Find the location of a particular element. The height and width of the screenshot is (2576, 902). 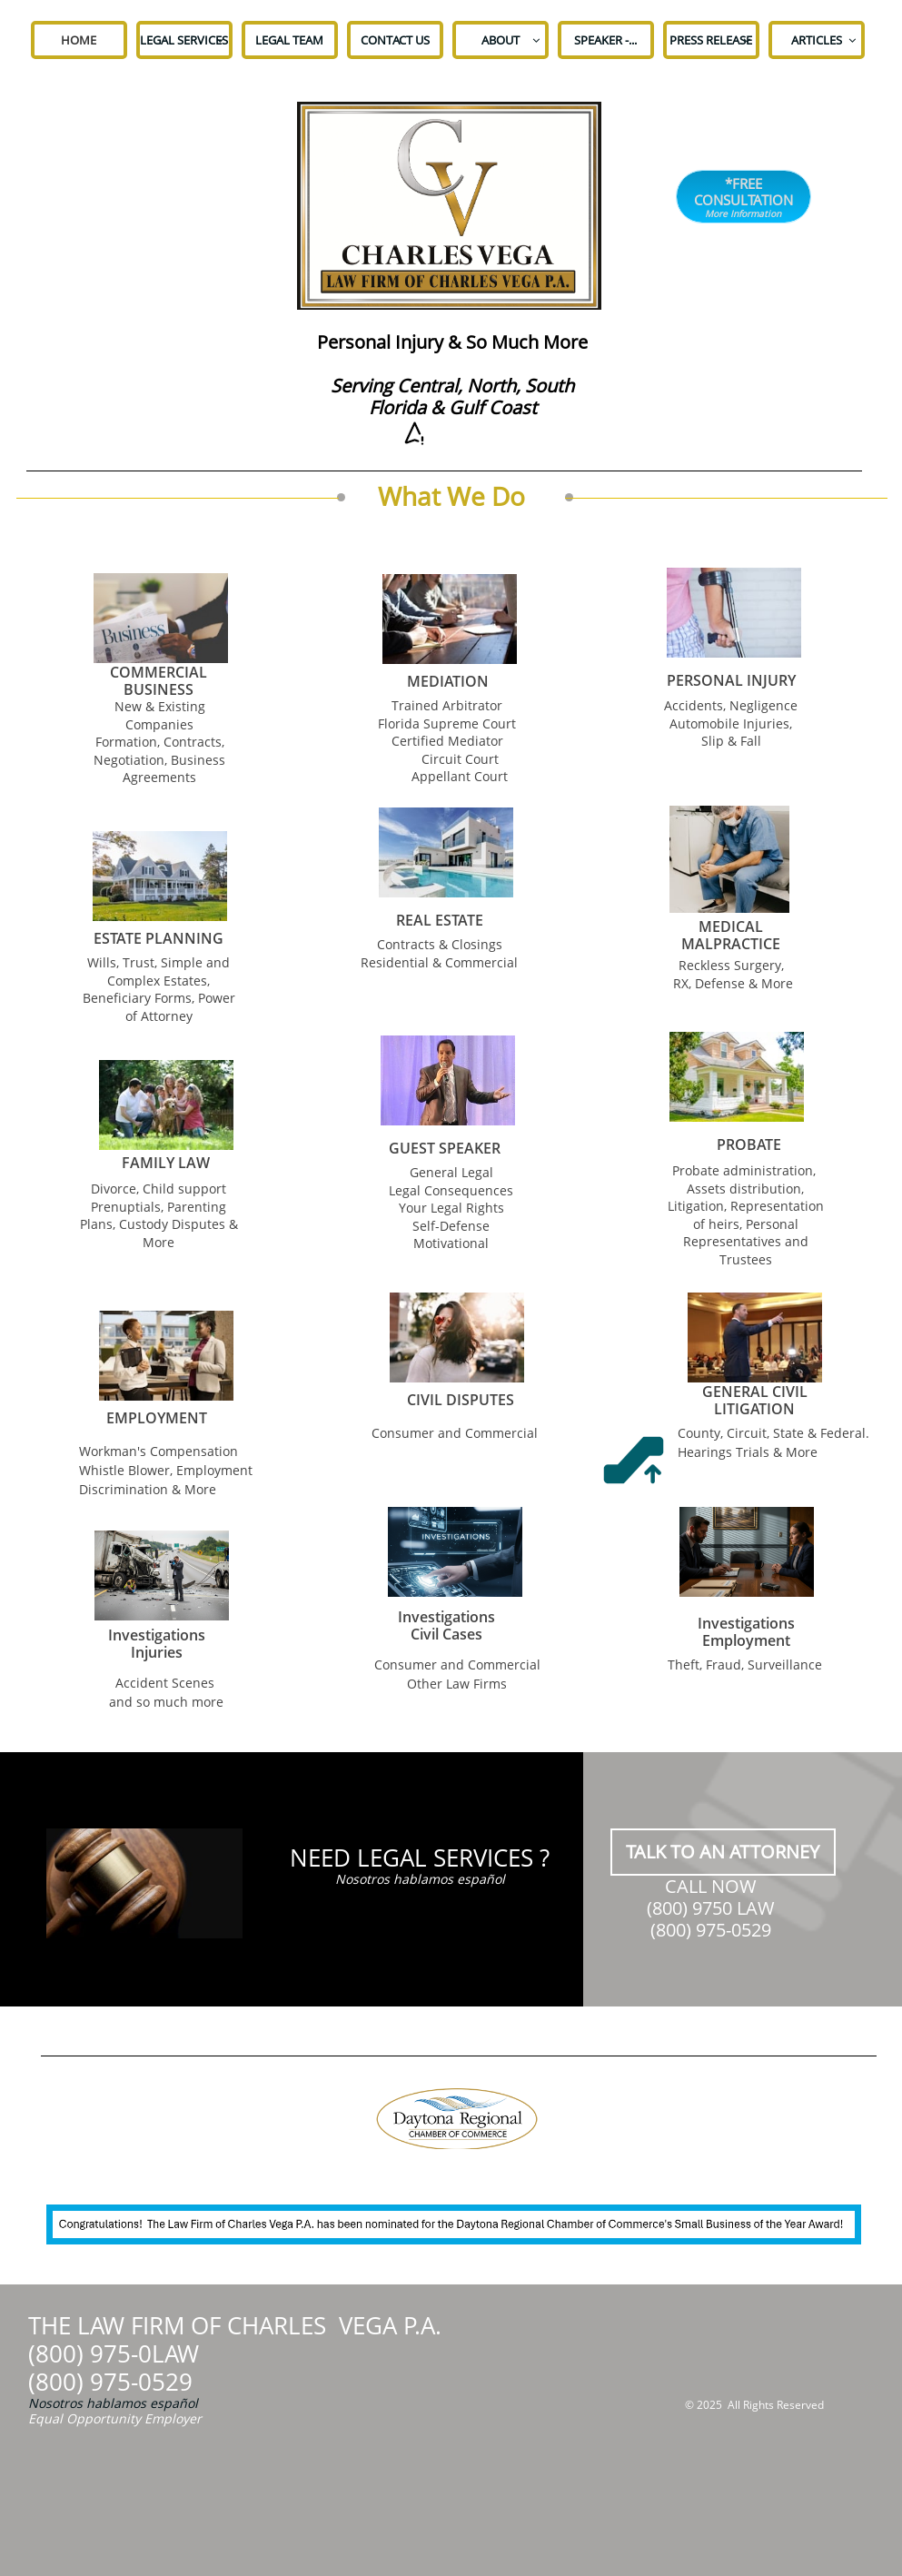

navigation error or route issue detected is located at coordinates (414, 432).